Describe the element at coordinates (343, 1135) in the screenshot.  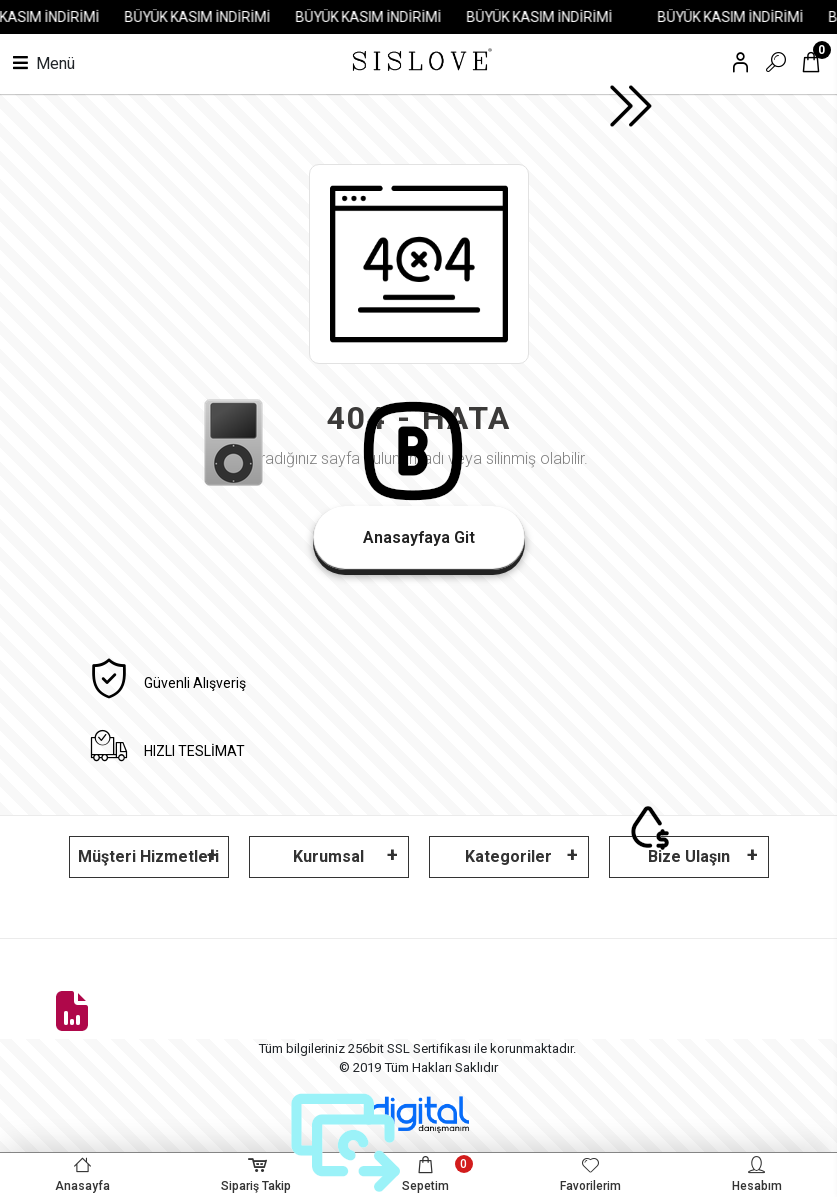
I see `transfer funds between accounts` at that location.